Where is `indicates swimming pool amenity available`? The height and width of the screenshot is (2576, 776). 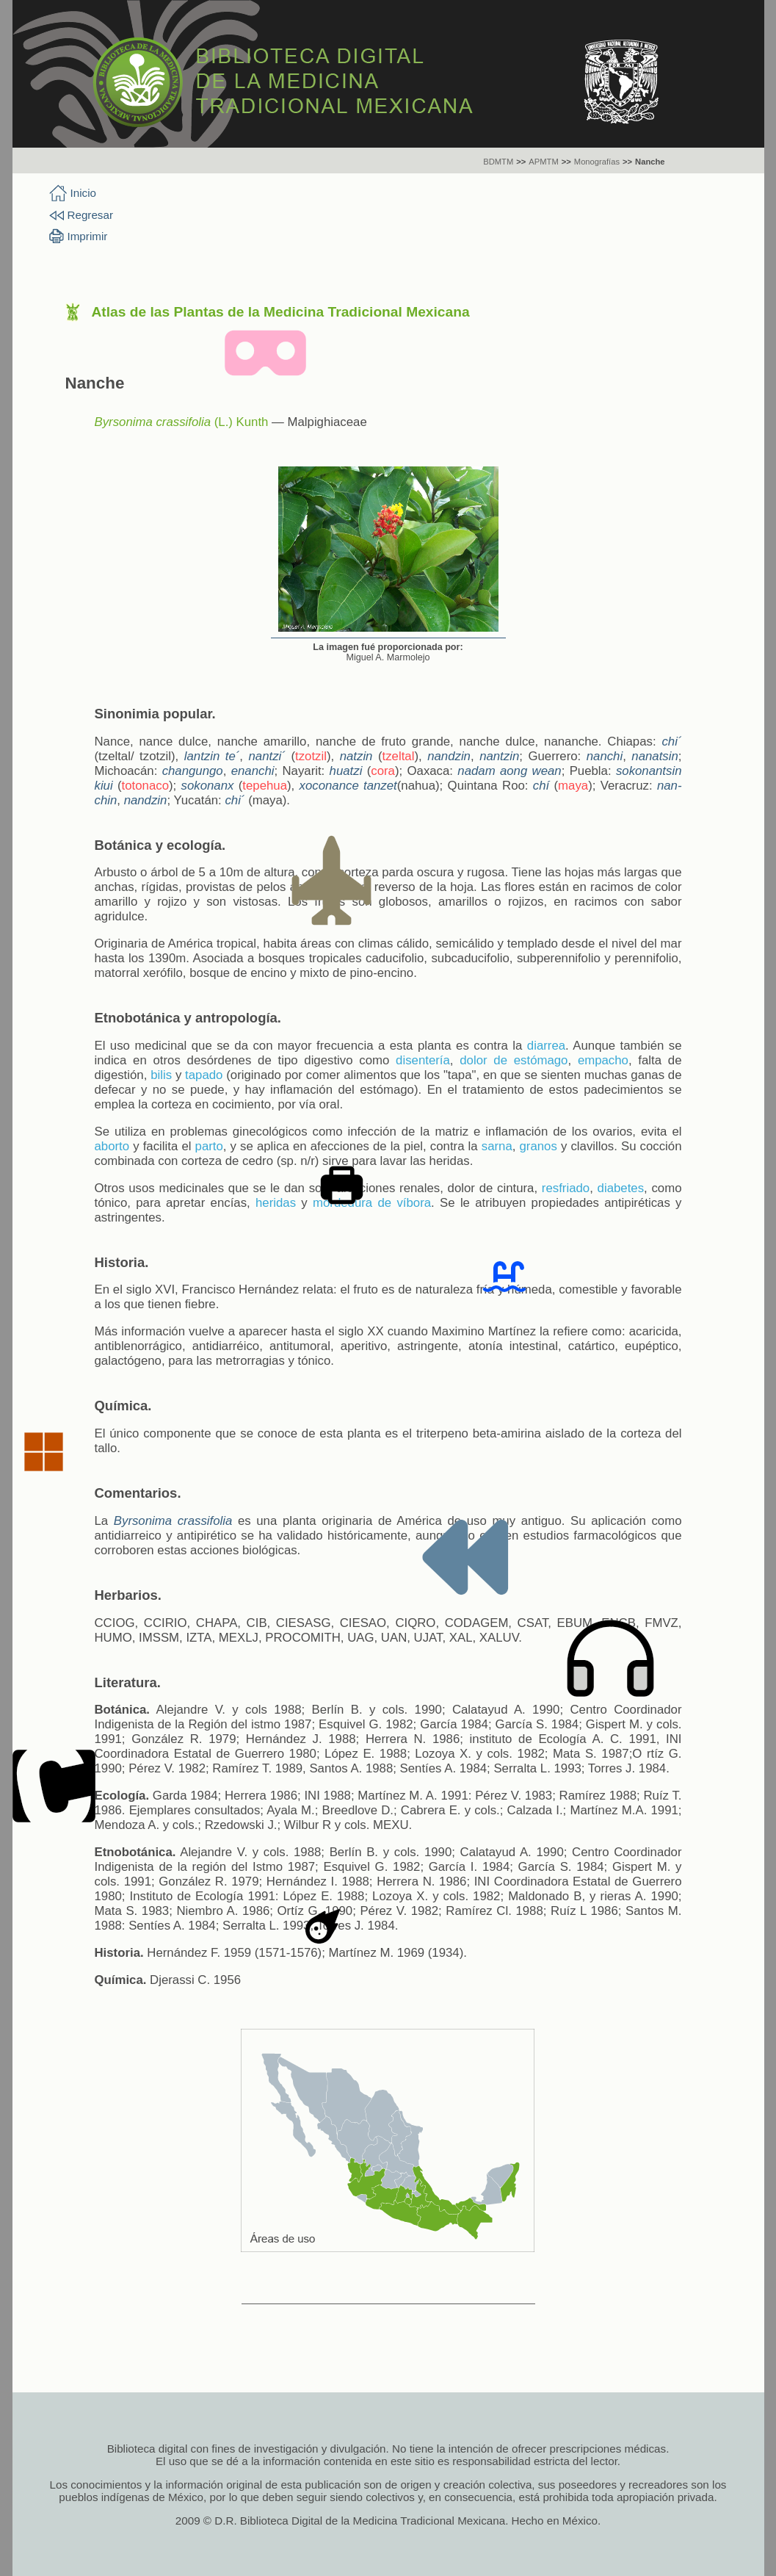
indicates swimming pool amenity available is located at coordinates (504, 1277).